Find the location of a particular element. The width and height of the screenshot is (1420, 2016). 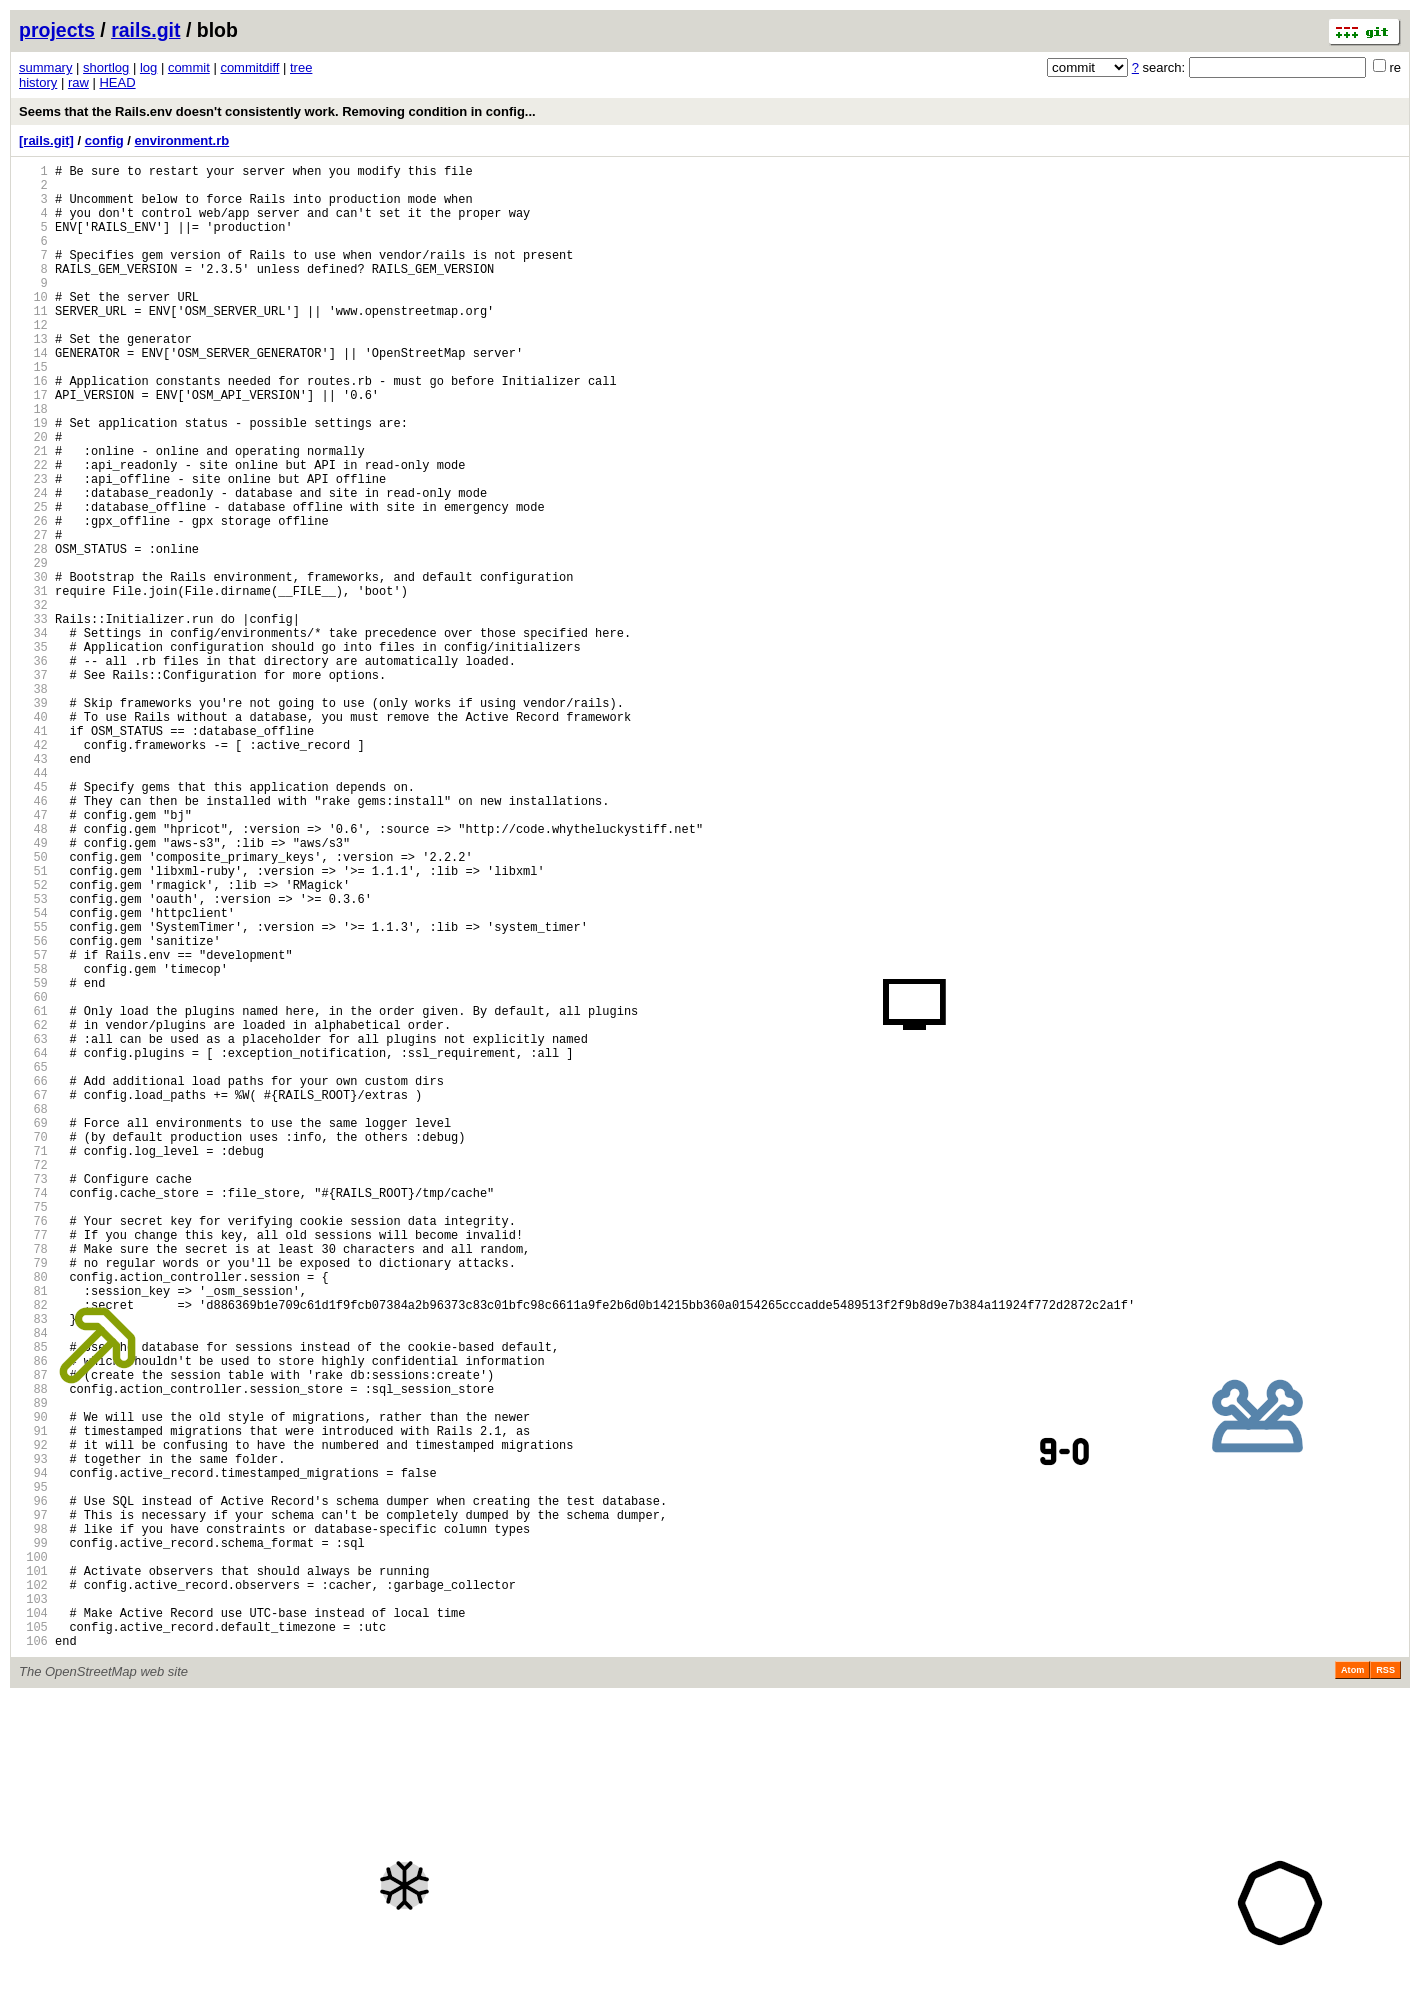

access personal video content is located at coordinates (914, 1004).